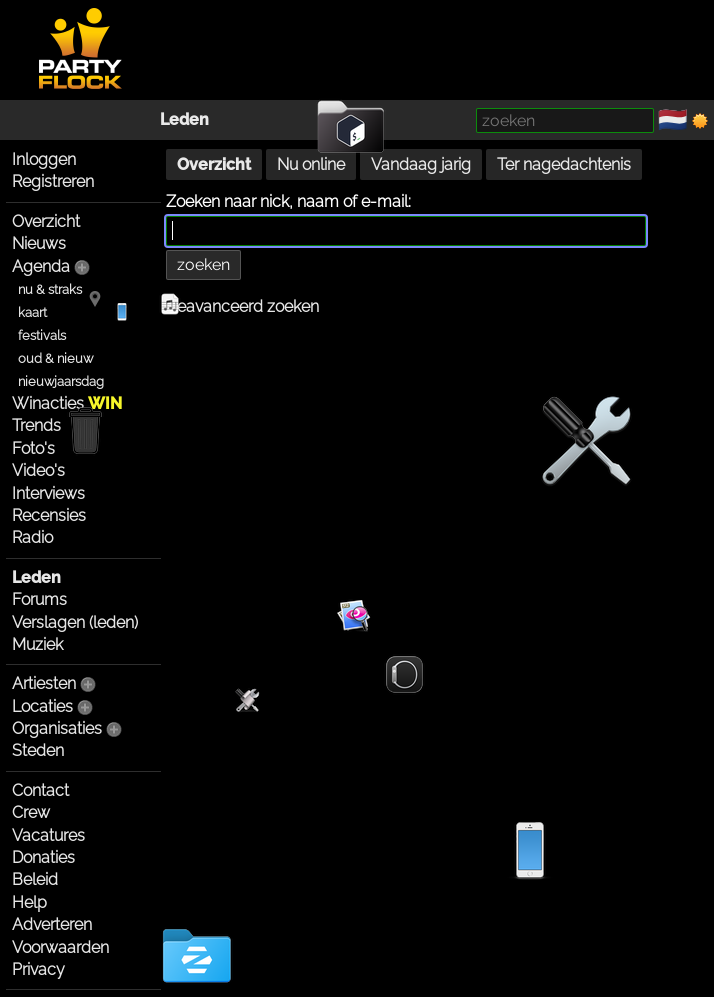 The width and height of the screenshot is (714, 997). Describe the element at coordinates (586, 441) in the screenshot. I see `customize toolbar settings` at that location.